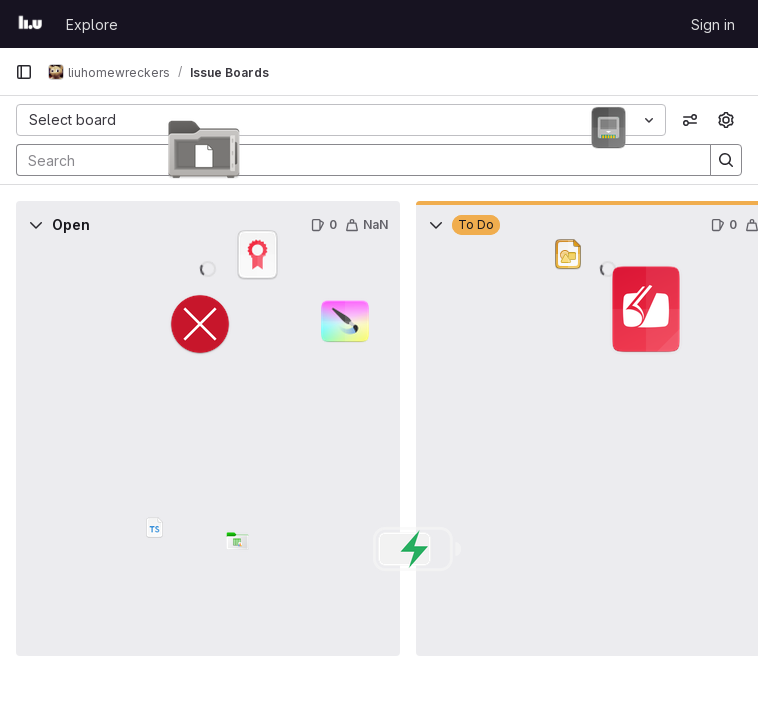 Image resolution: width=758 pixels, height=720 pixels. I want to click on indicates a retro game ROM file, so click(608, 127).